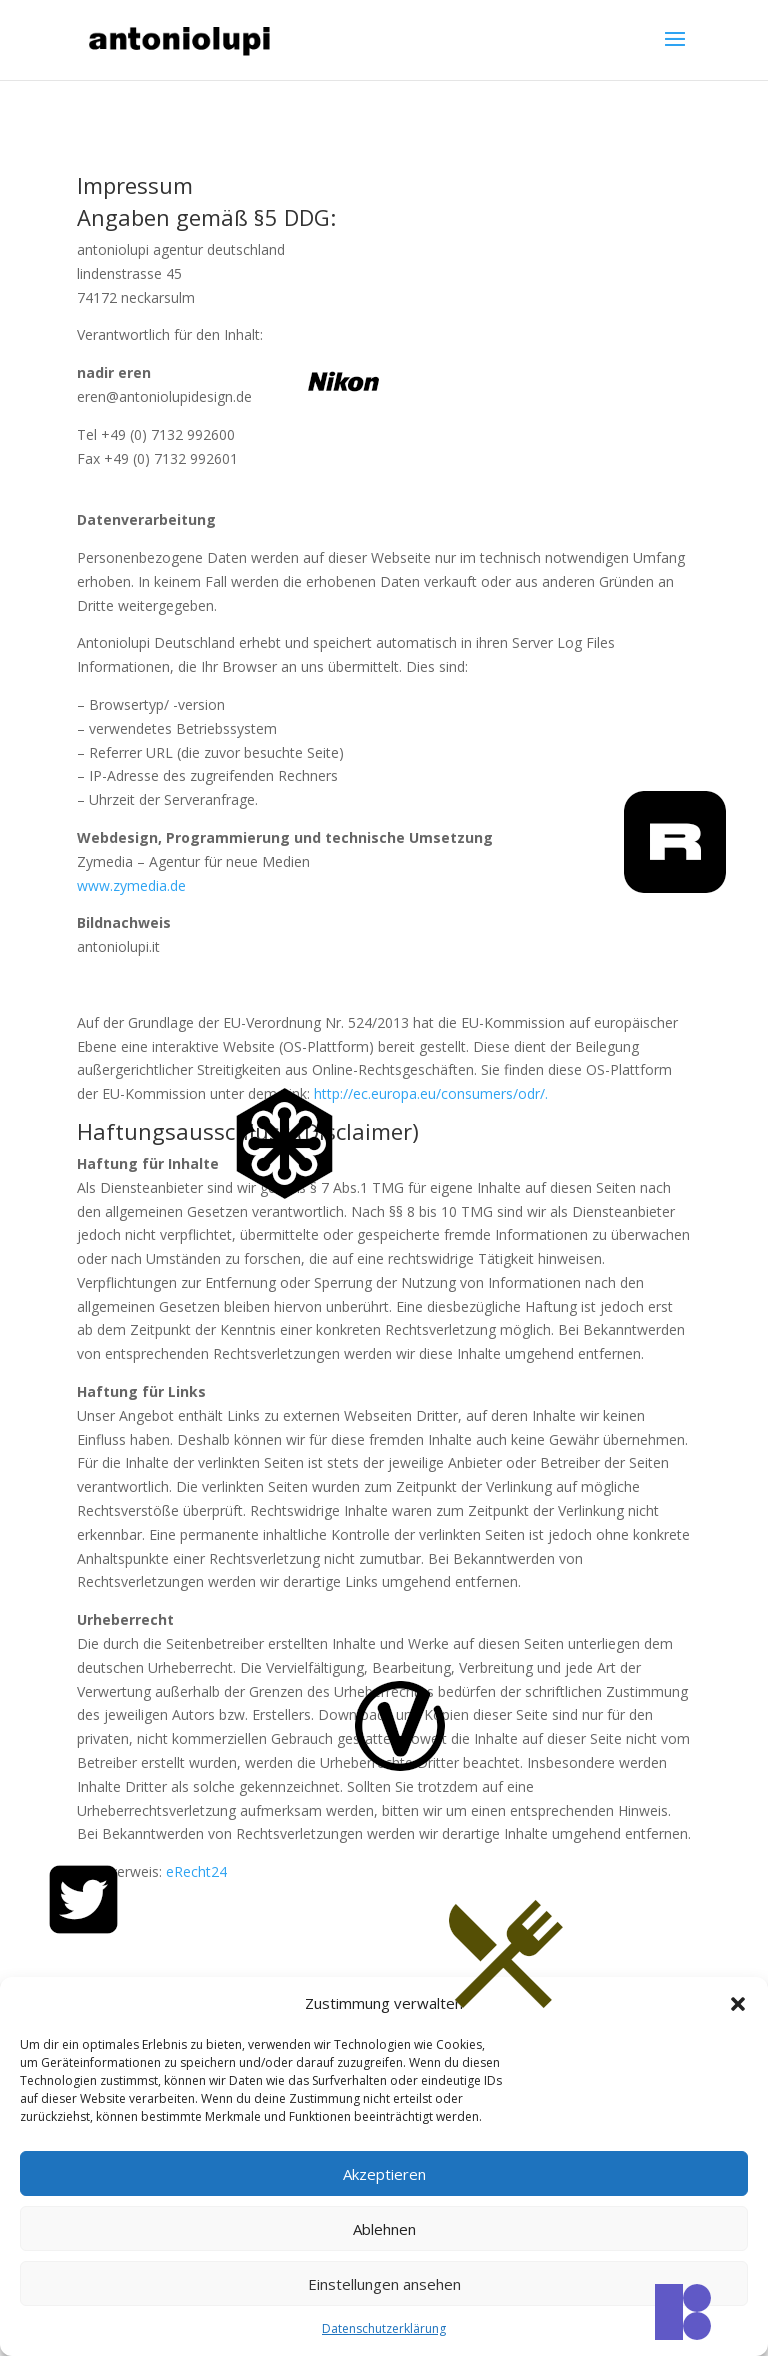 This screenshot has height=2356, width=768. Describe the element at coordinates (83, 1899) in the screenshot. I see `share to Twitter` at that location.